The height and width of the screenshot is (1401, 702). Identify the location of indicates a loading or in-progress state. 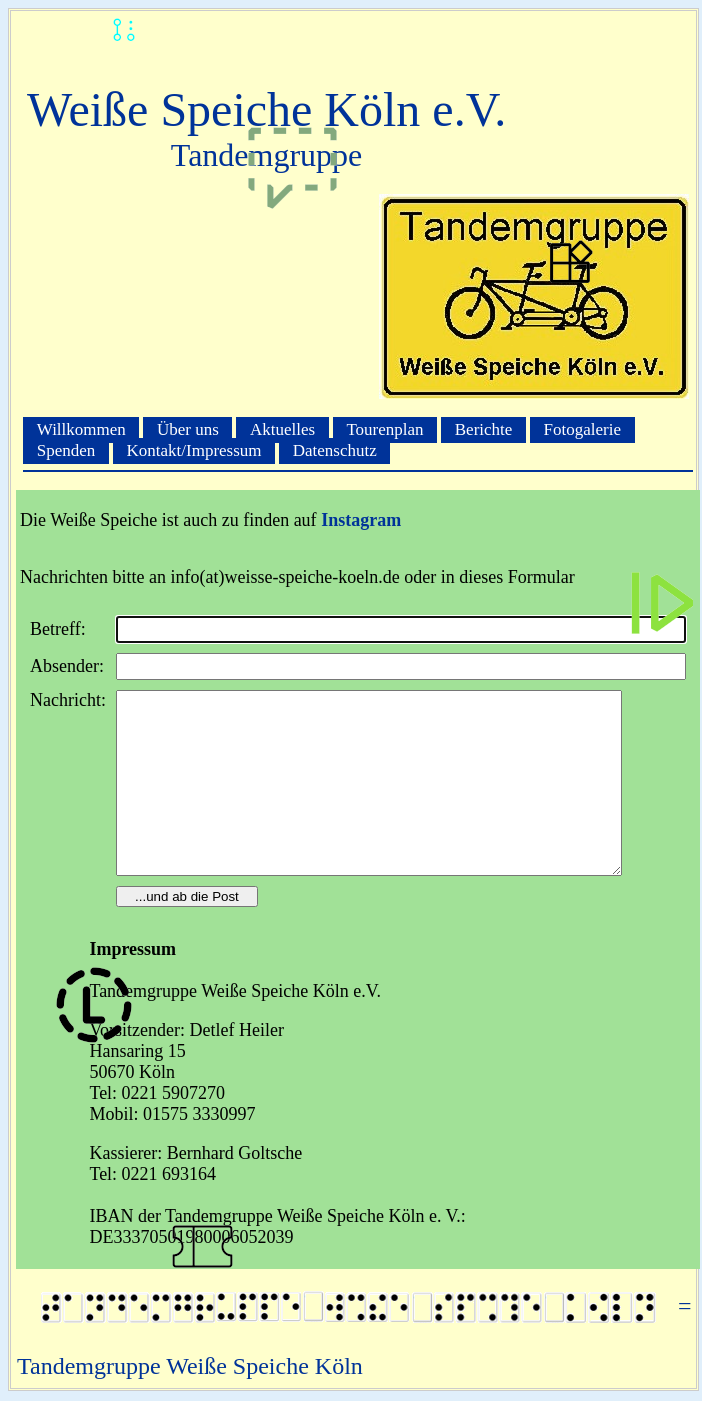
(94, 1005).